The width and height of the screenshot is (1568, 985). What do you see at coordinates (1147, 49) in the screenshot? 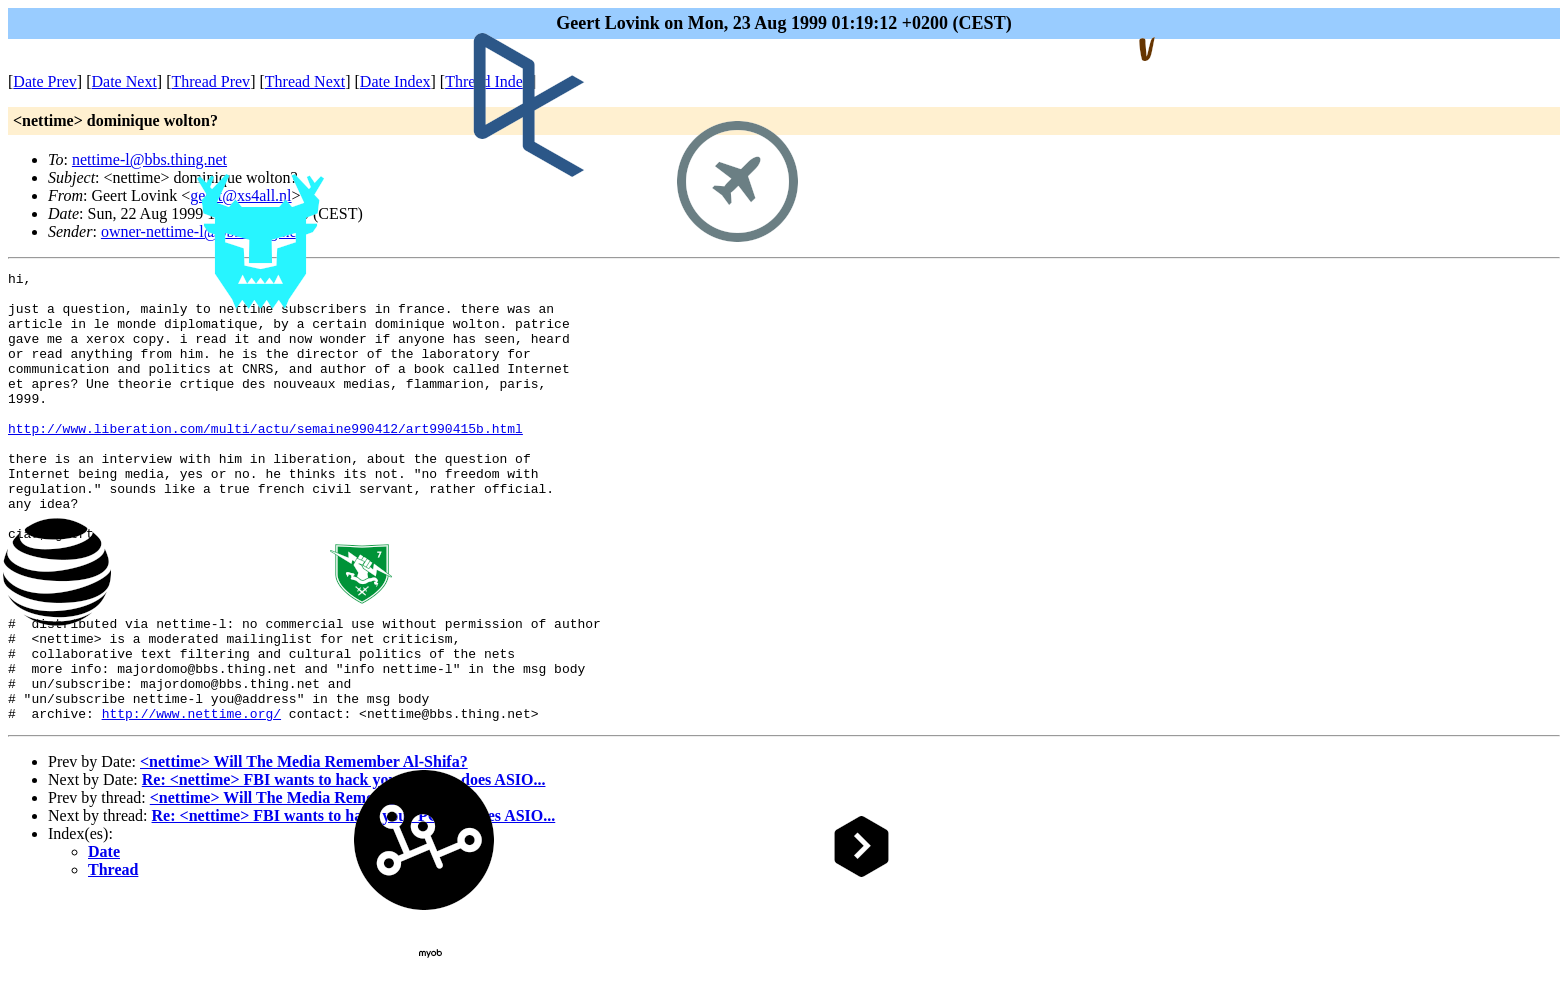
I see `open the Vinted app` at bounding box center [1147, 49].